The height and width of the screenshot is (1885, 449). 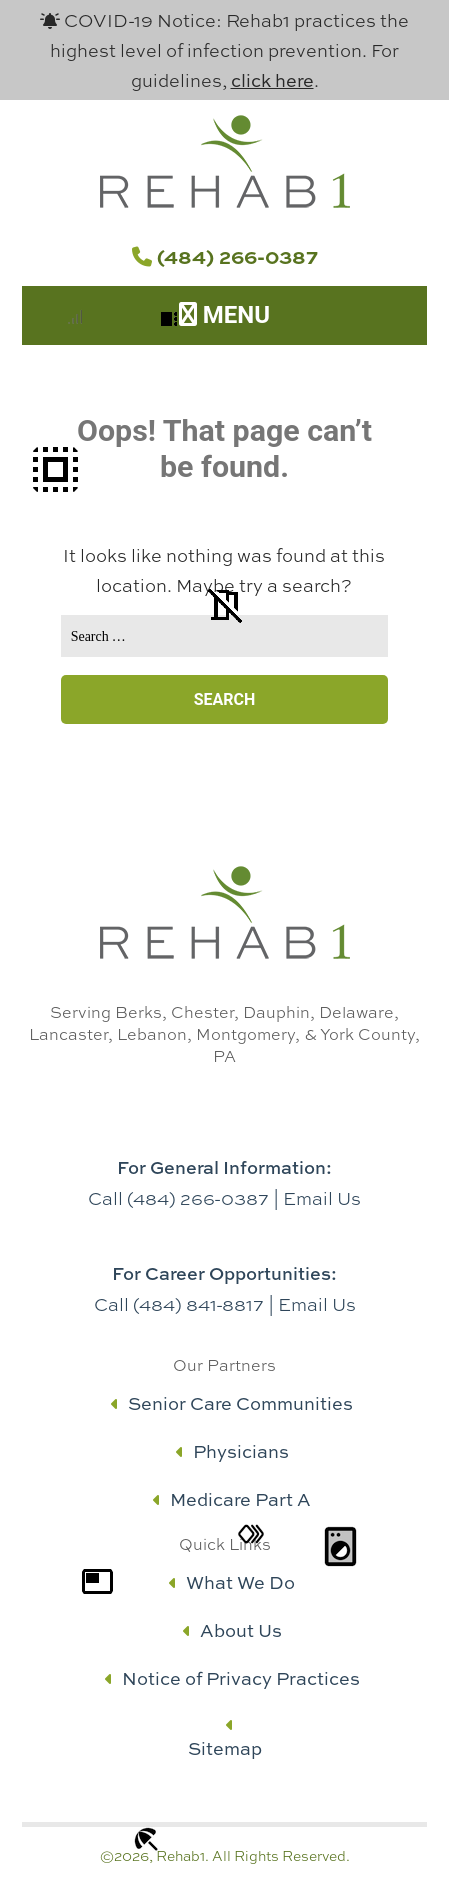 What do you see at coordinates (146, 1839) in the screenshot?
I see `access beach or vacation-related features` at bounding box center [146, 1839].